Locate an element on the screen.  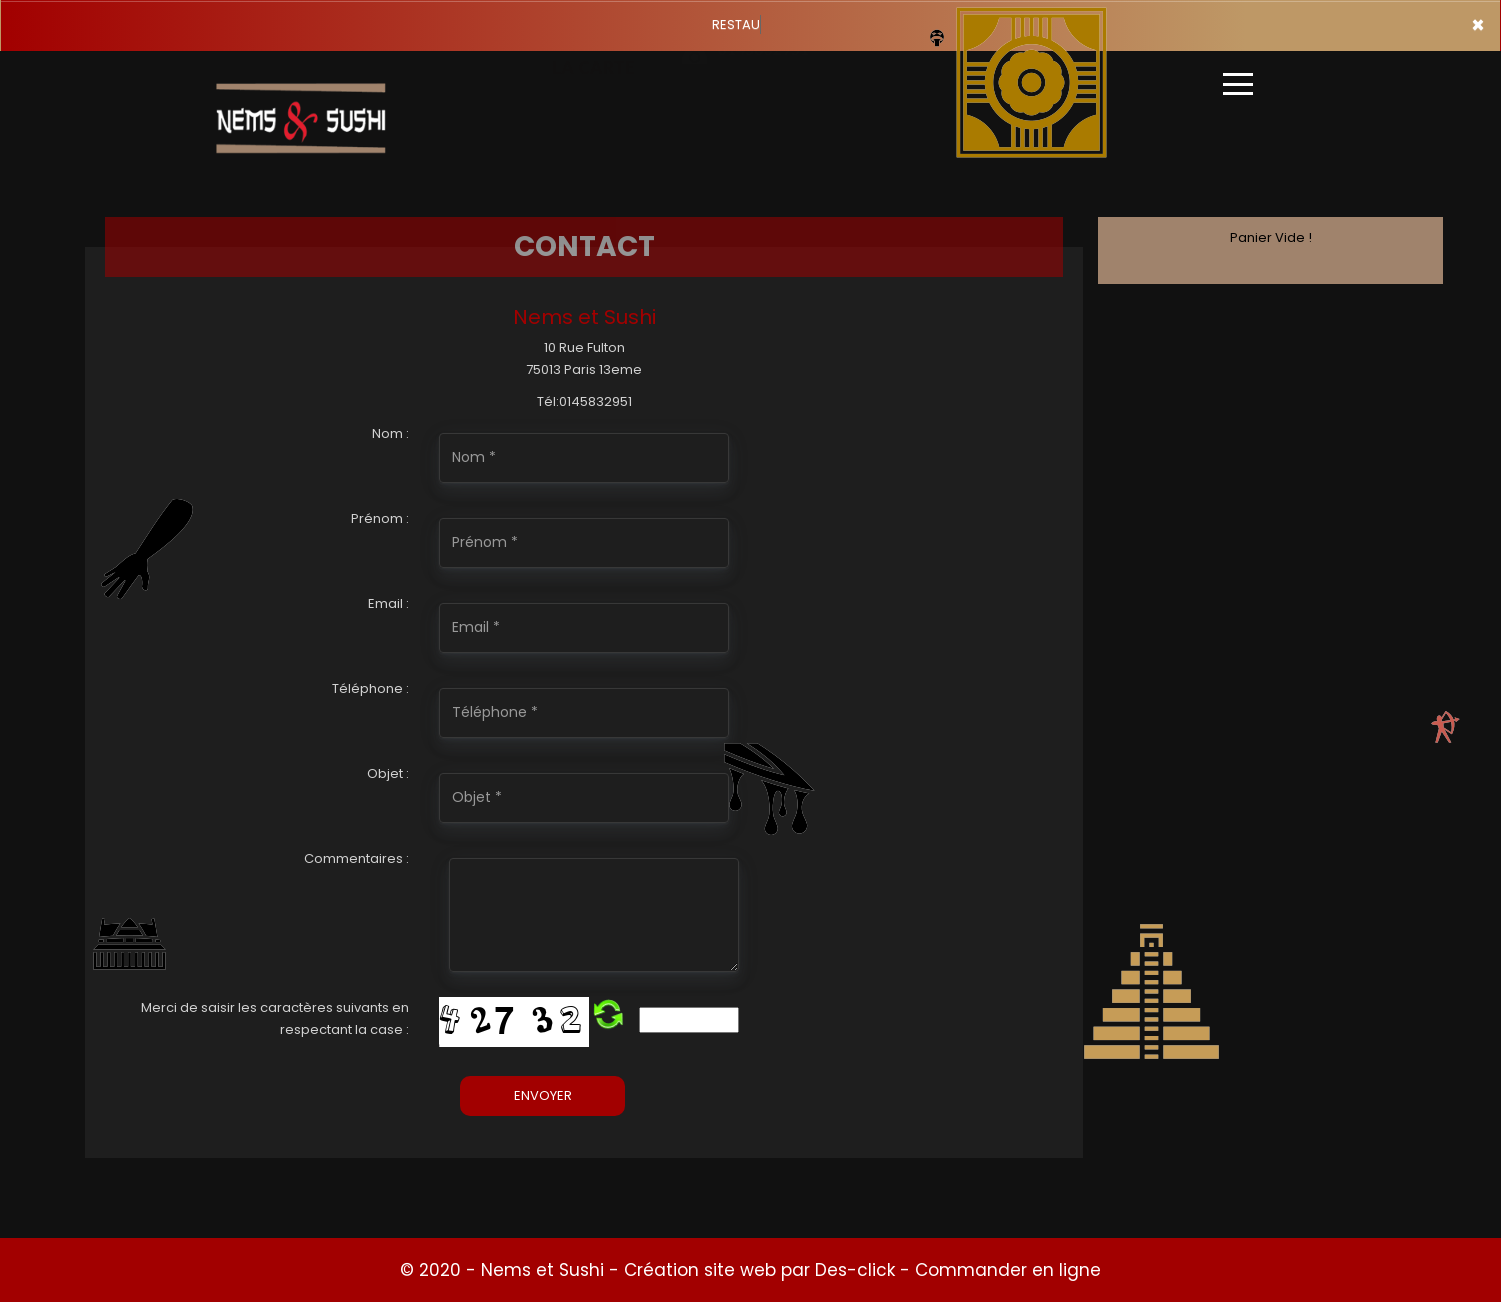
decorative tile or pattern element is located at coordinates (1031, 82).